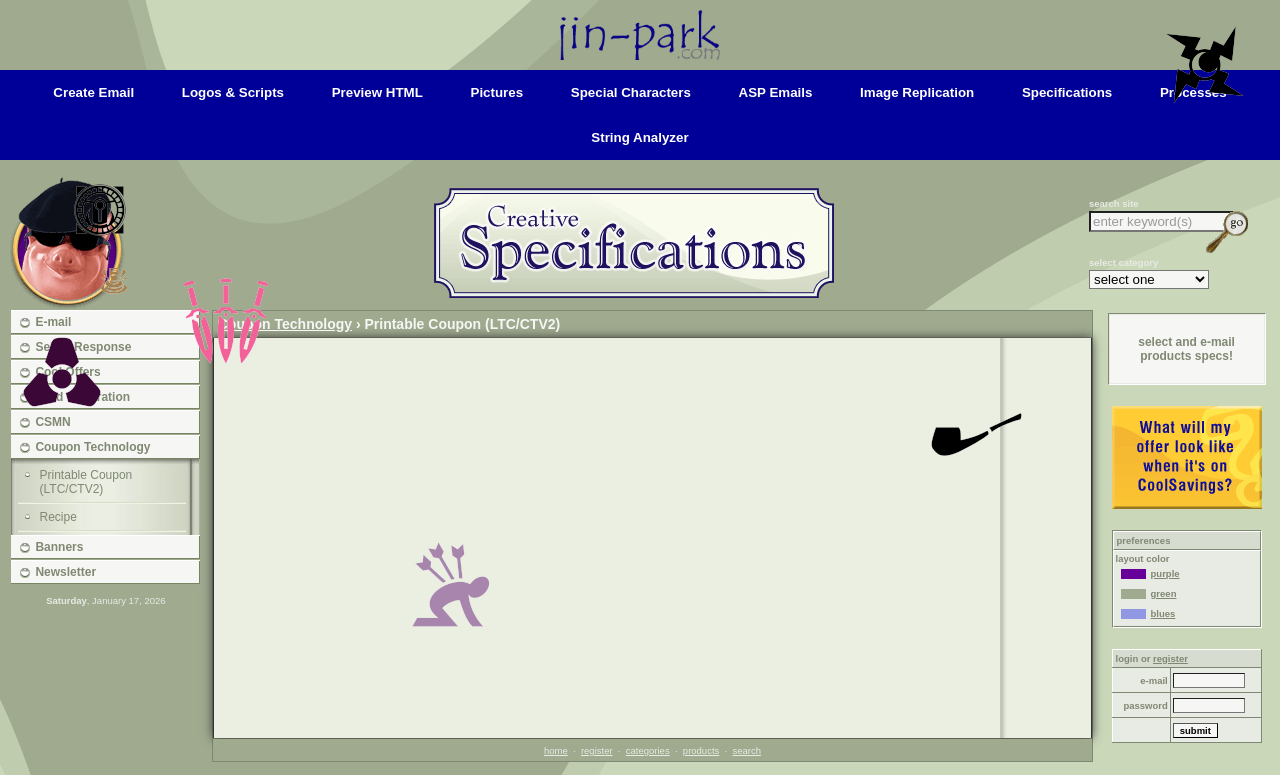 This screenshot has width=1280, height=775. Describe the element at coordinates (100, 210) in the screenshot. I see `access game avatar or player profile` at that location.